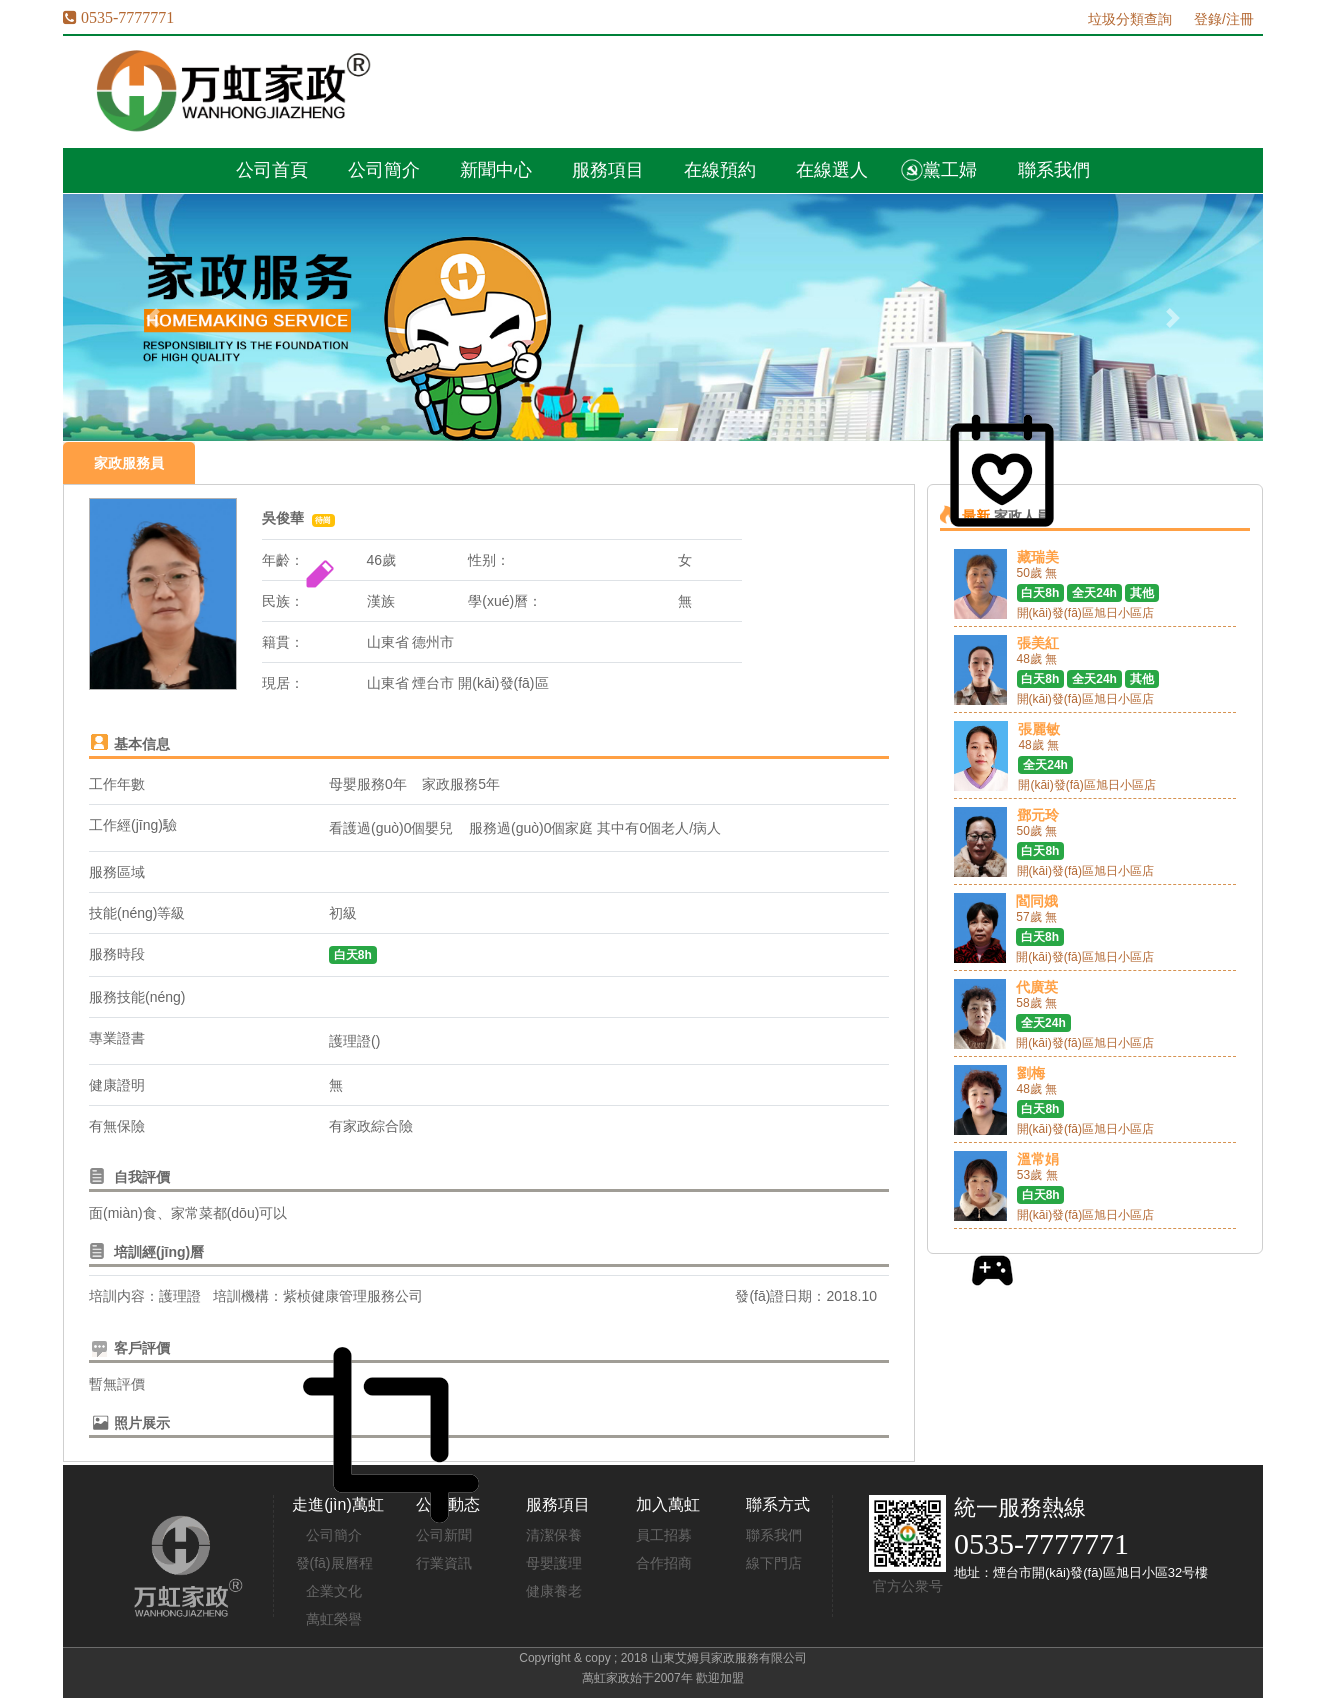 This screenshot has height=1699, width=1326. I want to click on access gaming or esports features, so click(992, 1270).